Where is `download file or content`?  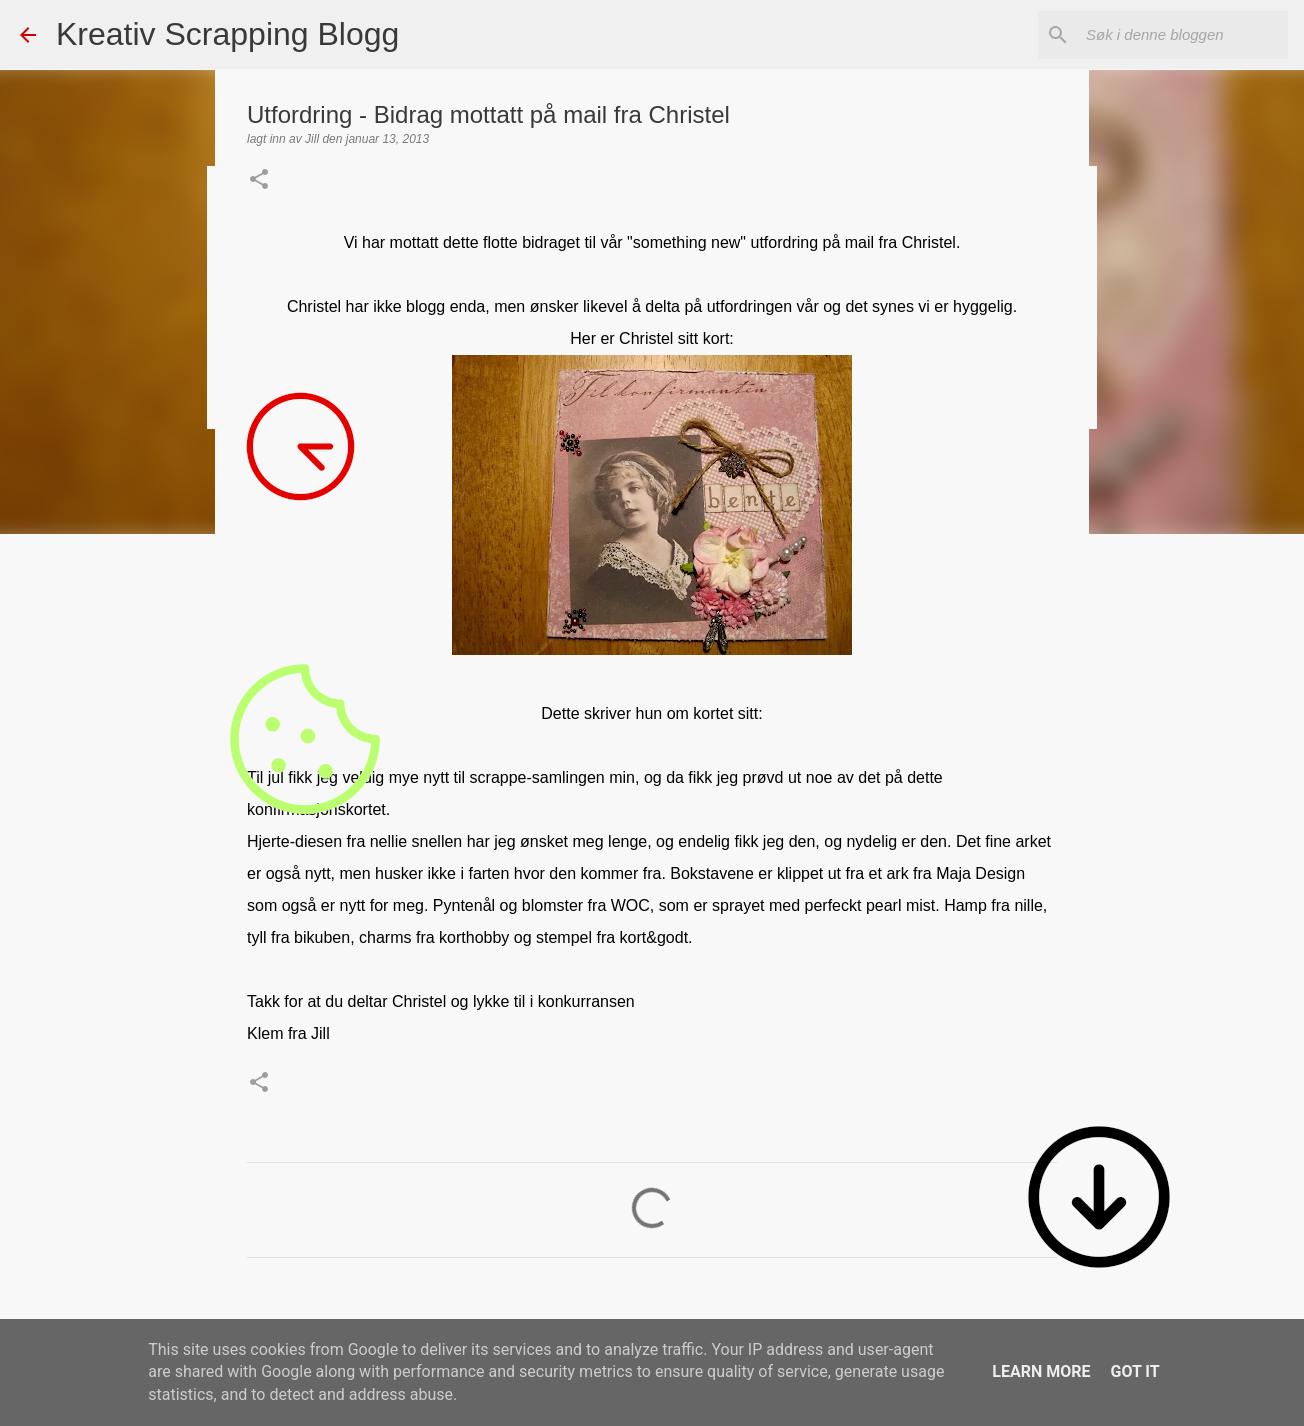 download file or content is located at coordinates (1099, 1197).